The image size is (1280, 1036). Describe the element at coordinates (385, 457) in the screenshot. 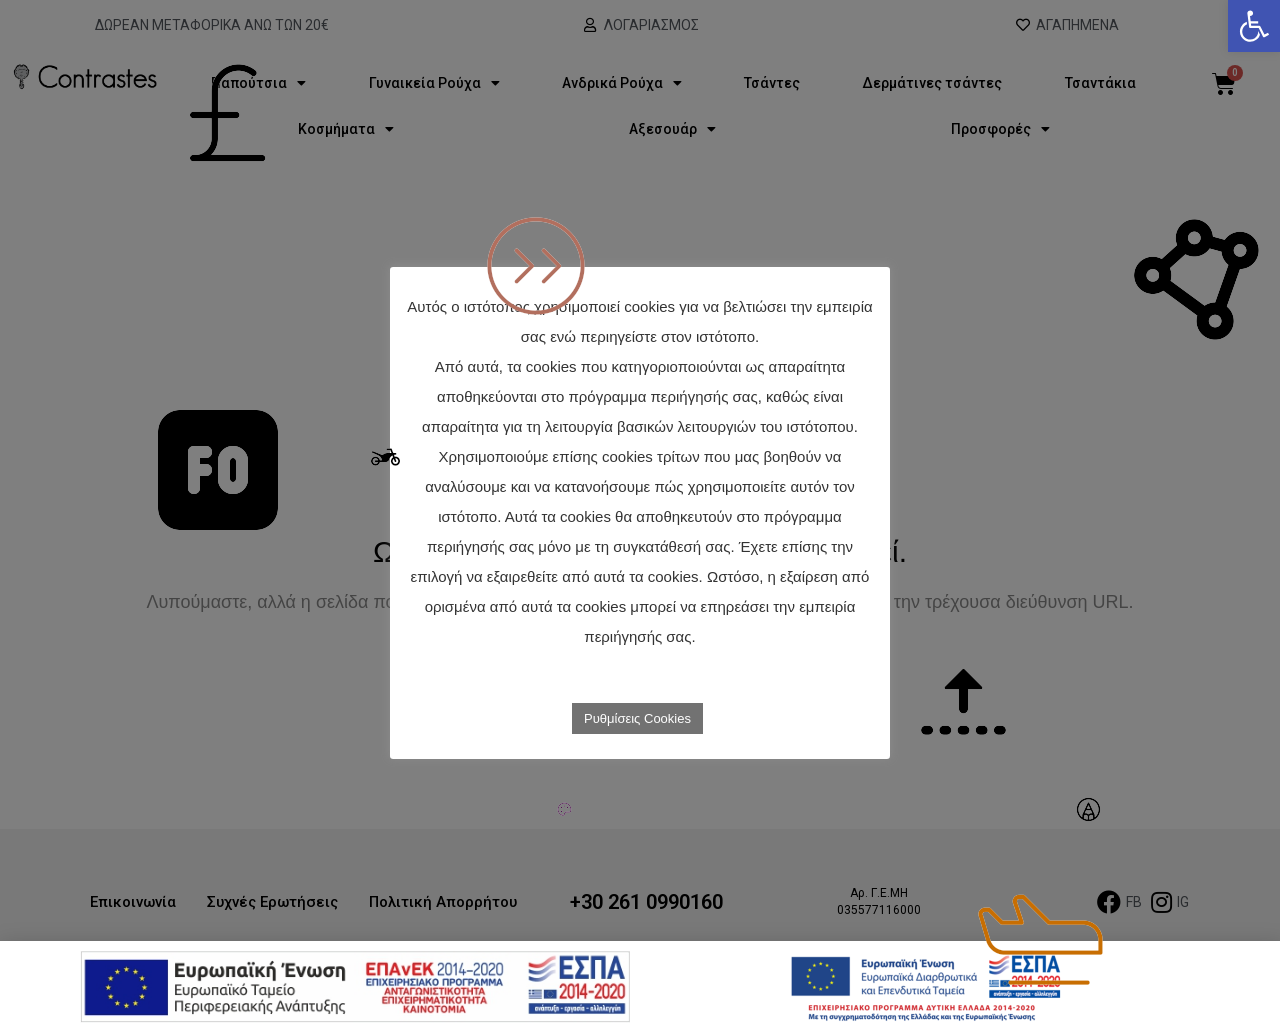

I see `select motorcycle as vehicle type` at that location.